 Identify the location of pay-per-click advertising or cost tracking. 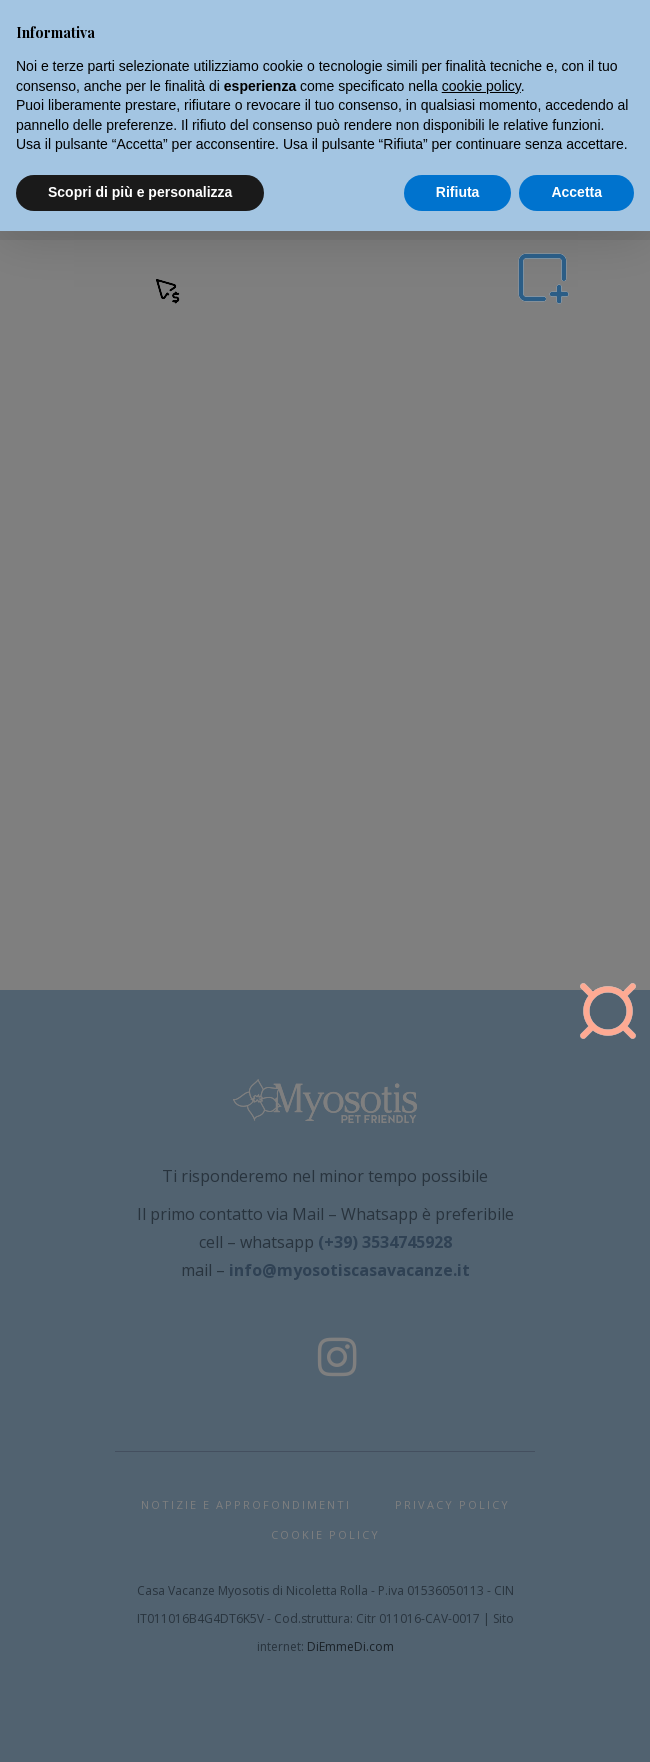
(167, 290).